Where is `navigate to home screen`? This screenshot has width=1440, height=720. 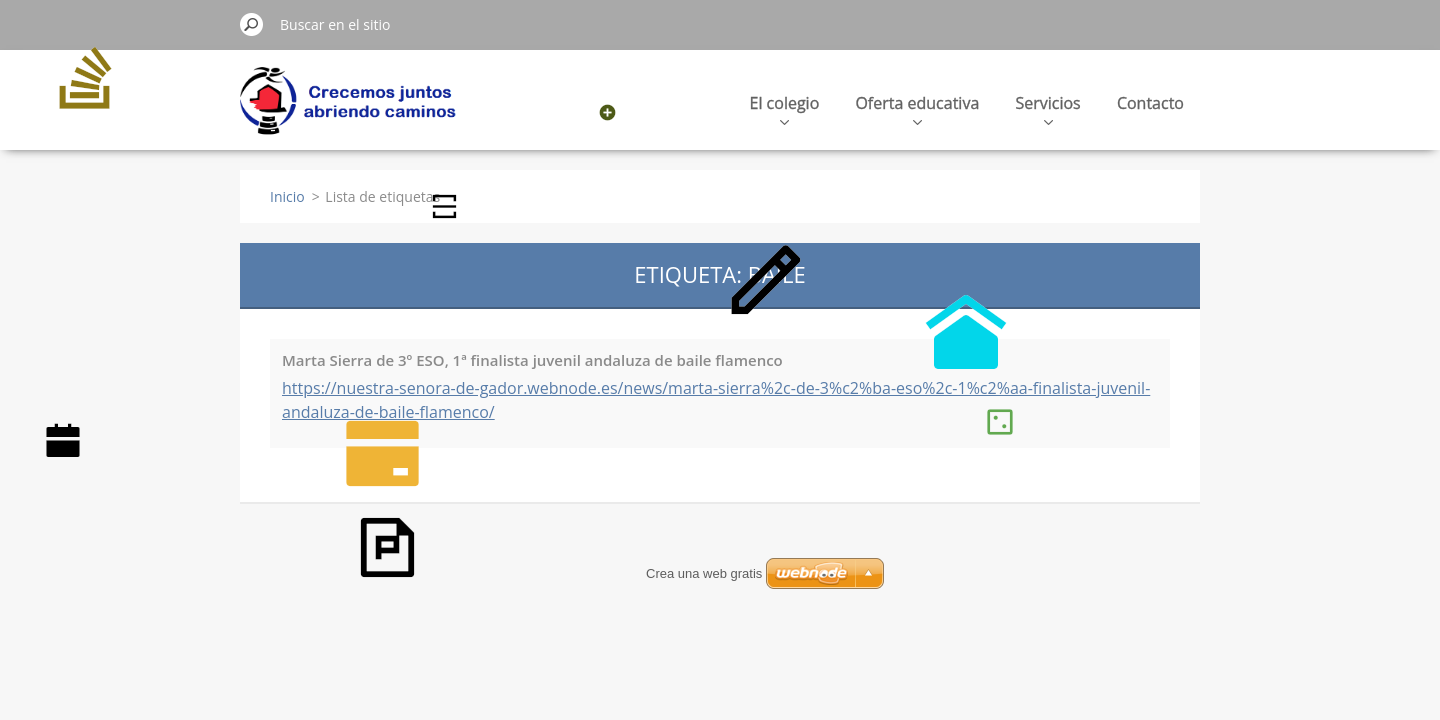 navigate to home screen is located at coordinates (966, 333).